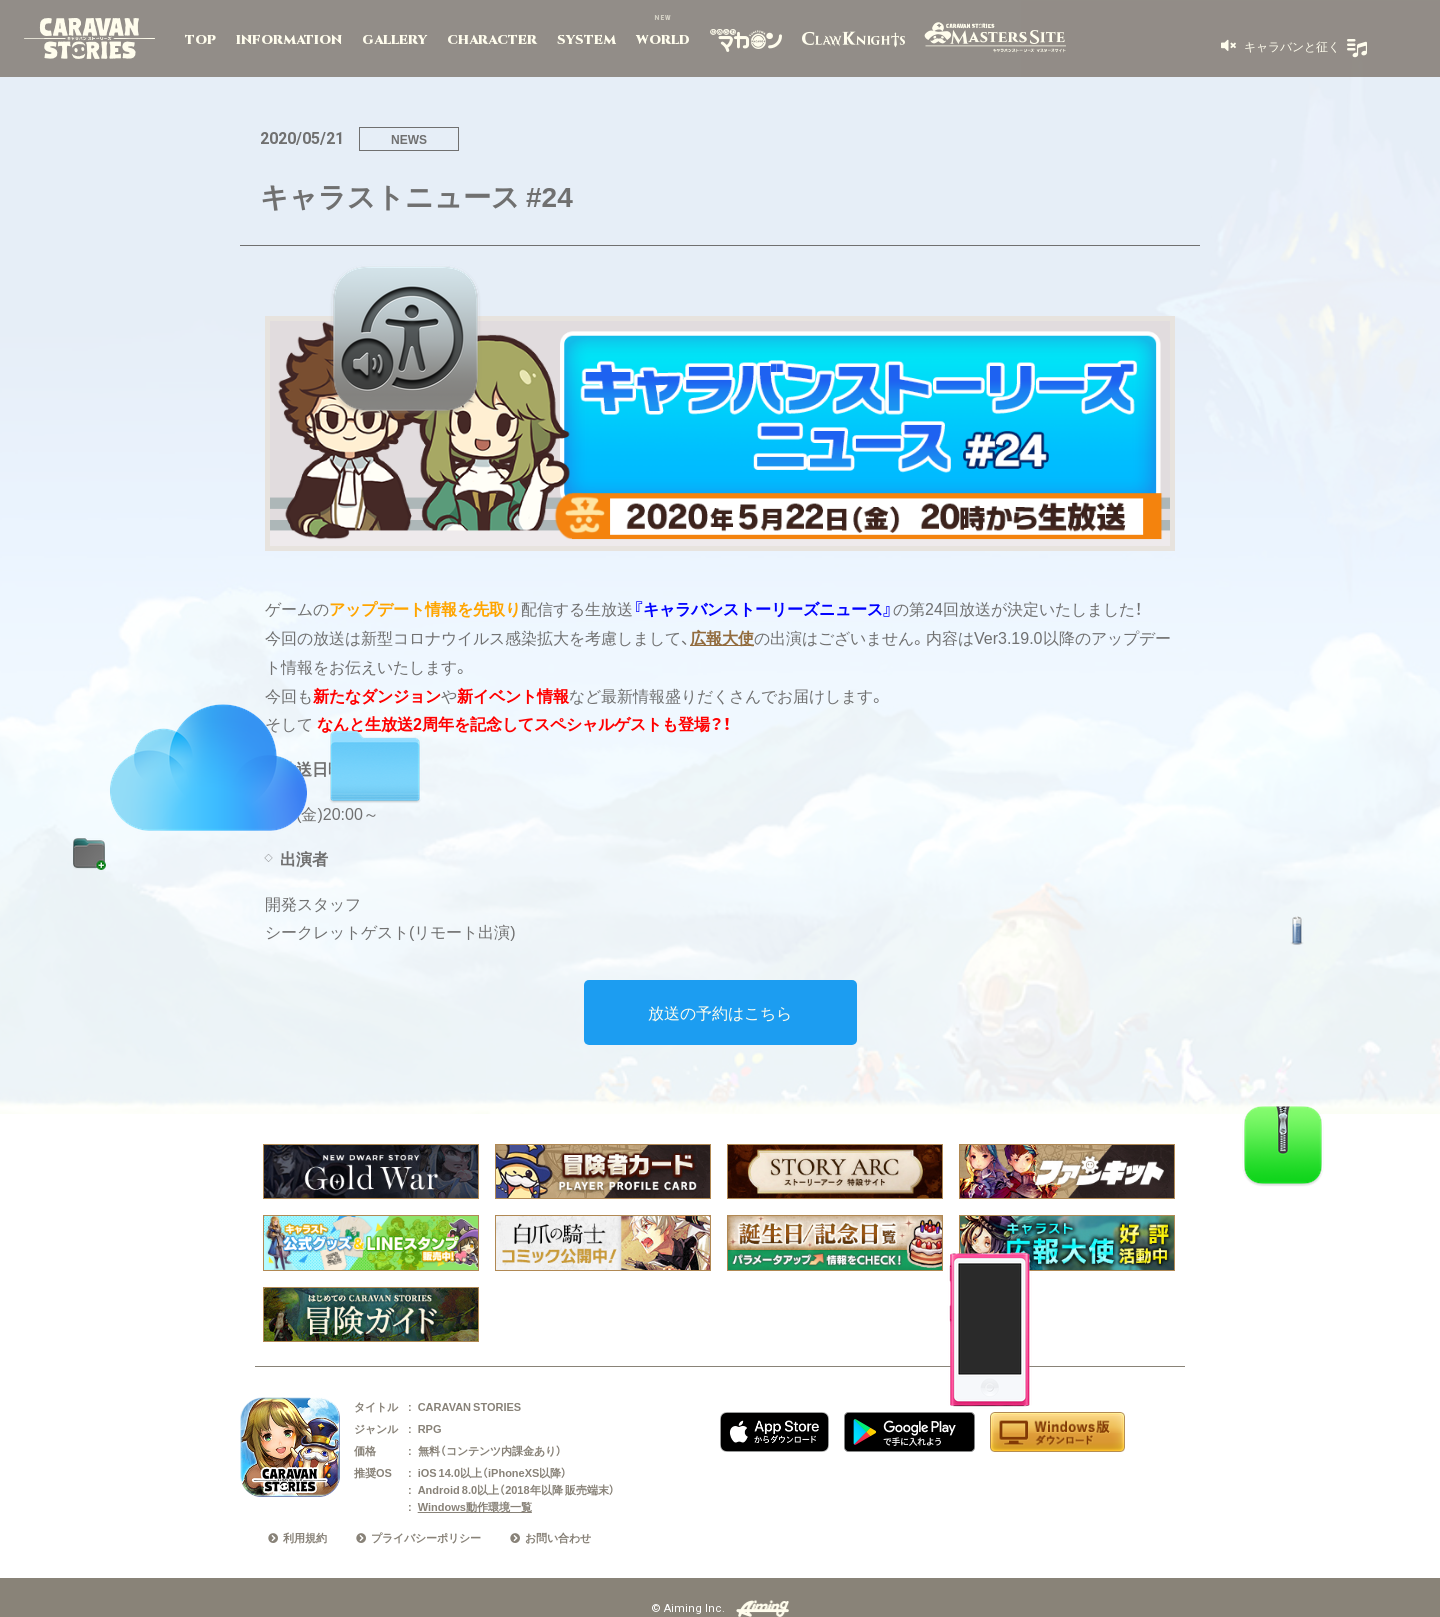  I want to click on iPod nano device in pink, so click(989, 1329).